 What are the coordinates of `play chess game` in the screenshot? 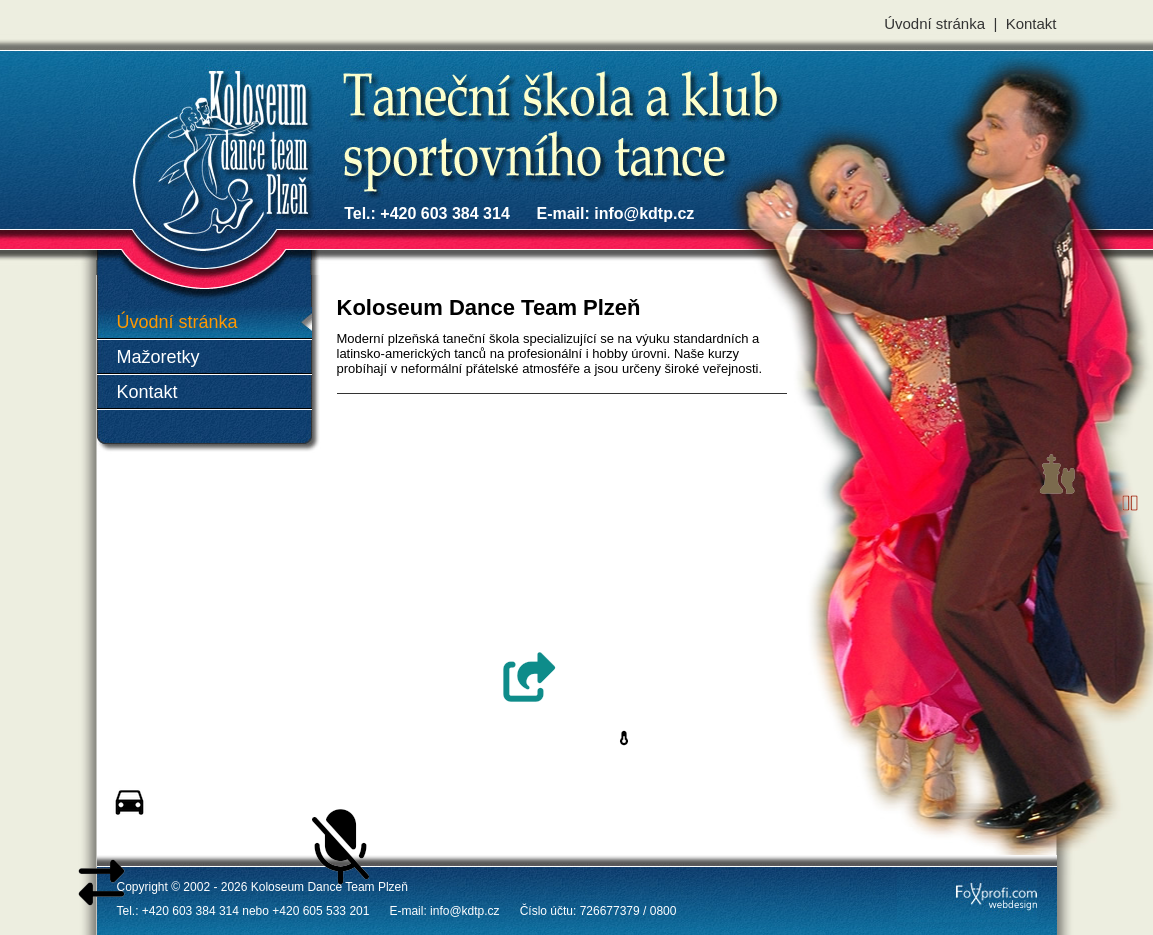 It's located at (1056, 475).